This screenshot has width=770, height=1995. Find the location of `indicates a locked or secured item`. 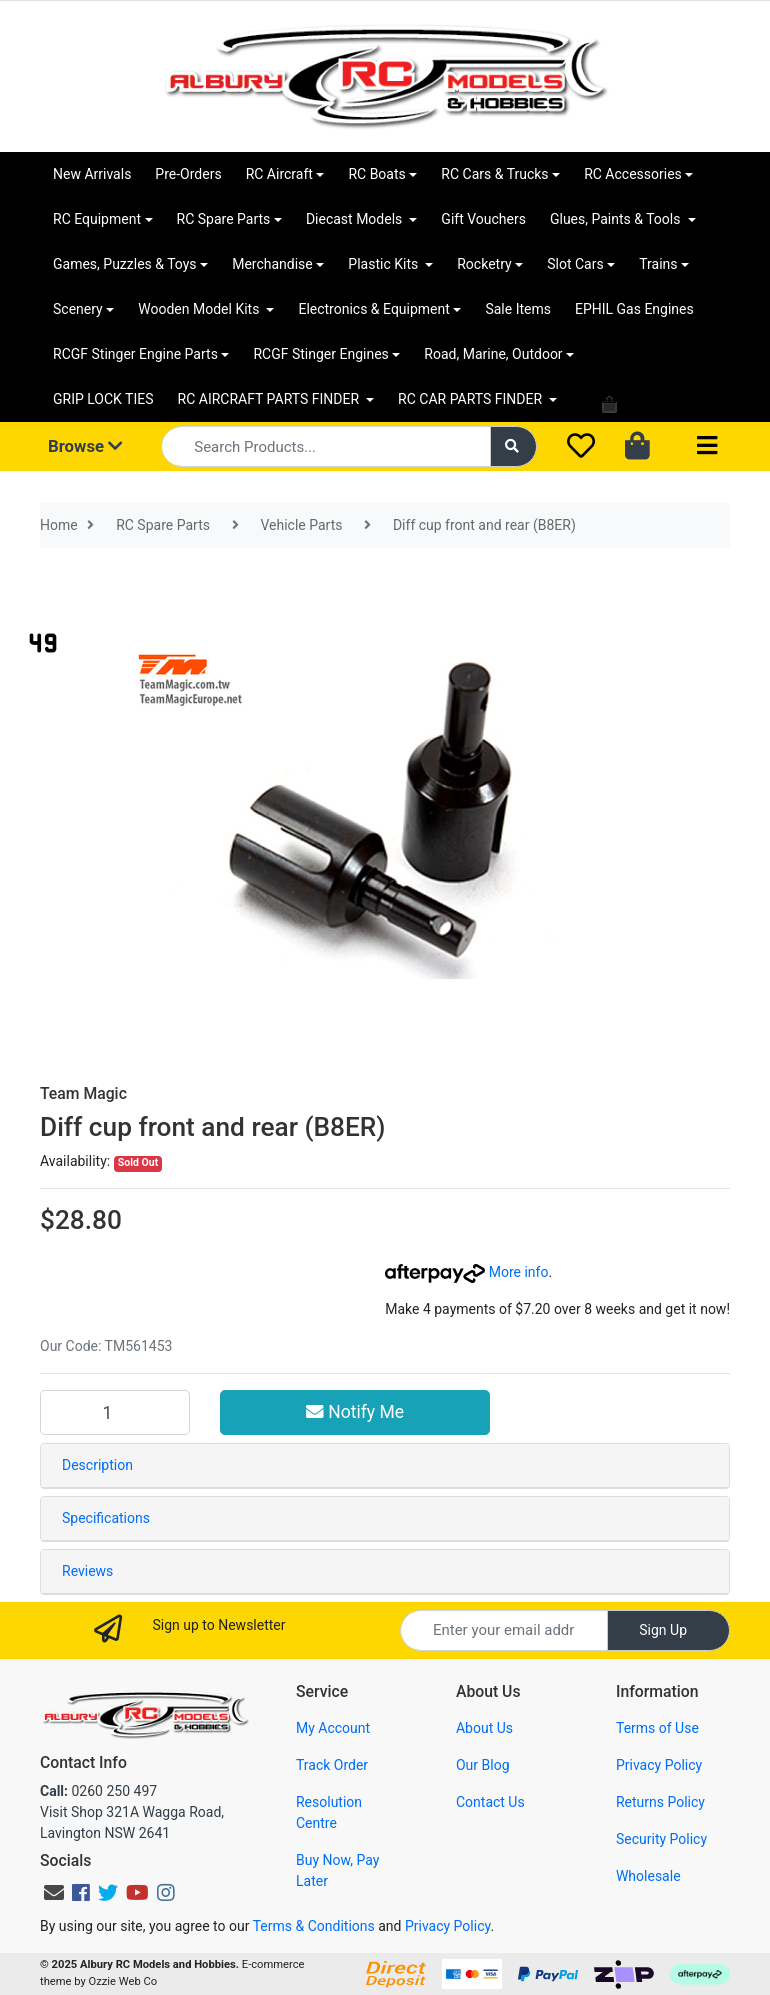

indicates a locked or secured item is located at coordinates (609, 405).